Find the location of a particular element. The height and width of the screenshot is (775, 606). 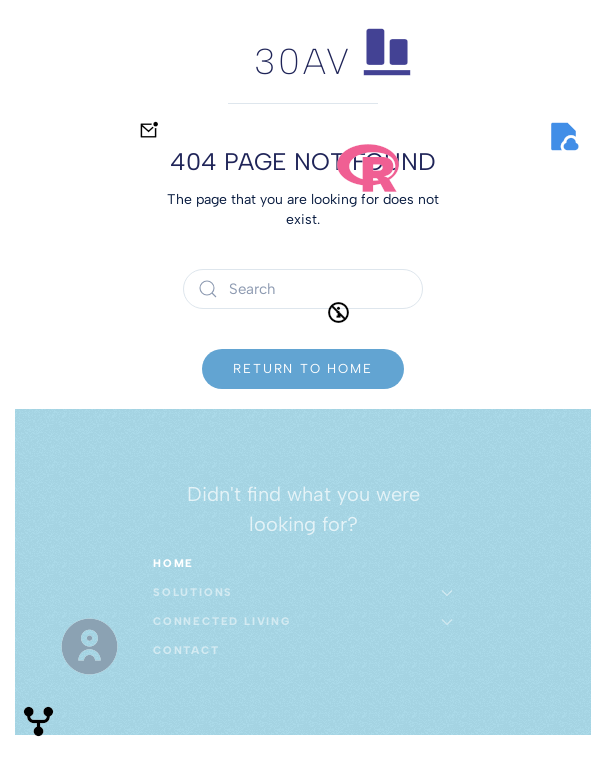

information unavailable or hidden is located at coordinates (338, 312).